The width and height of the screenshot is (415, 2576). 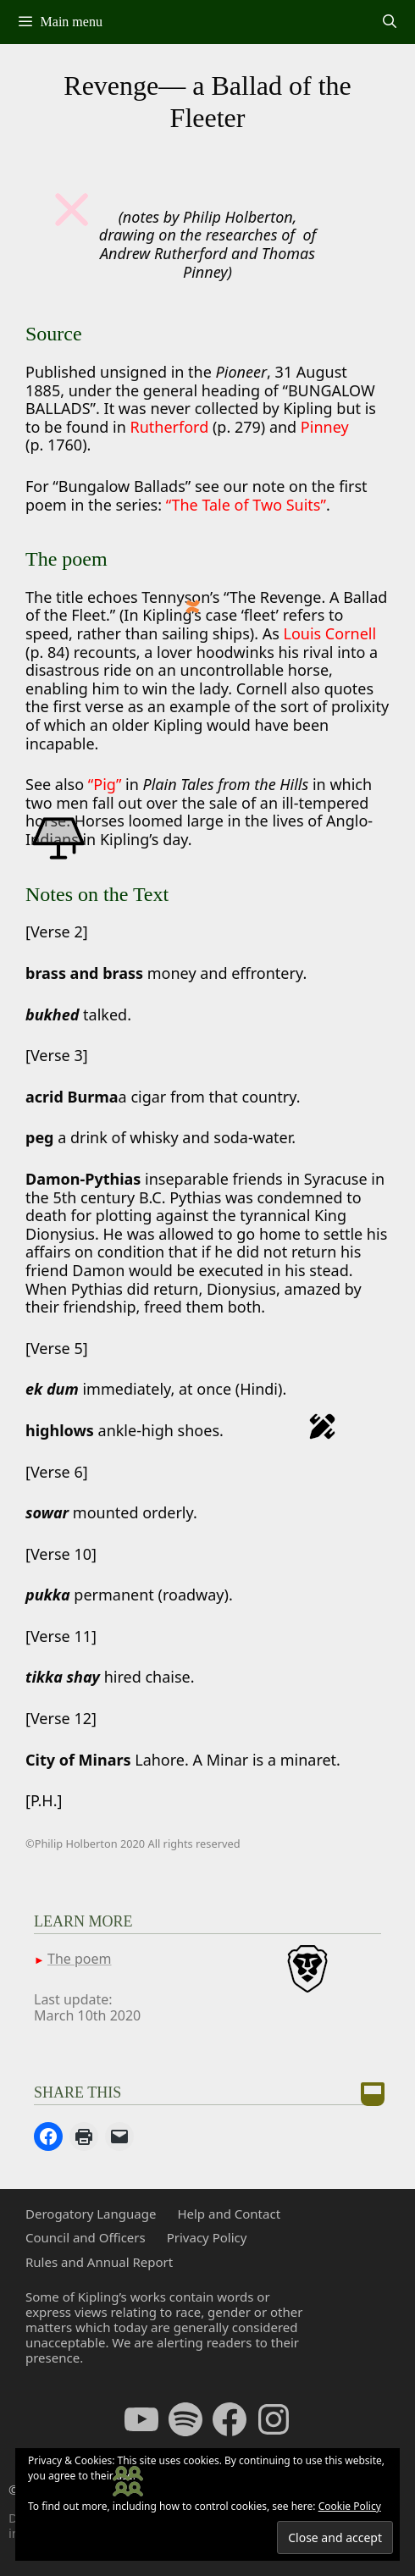 I want to click on access design or editing tools, so click(x=322, y=1426).